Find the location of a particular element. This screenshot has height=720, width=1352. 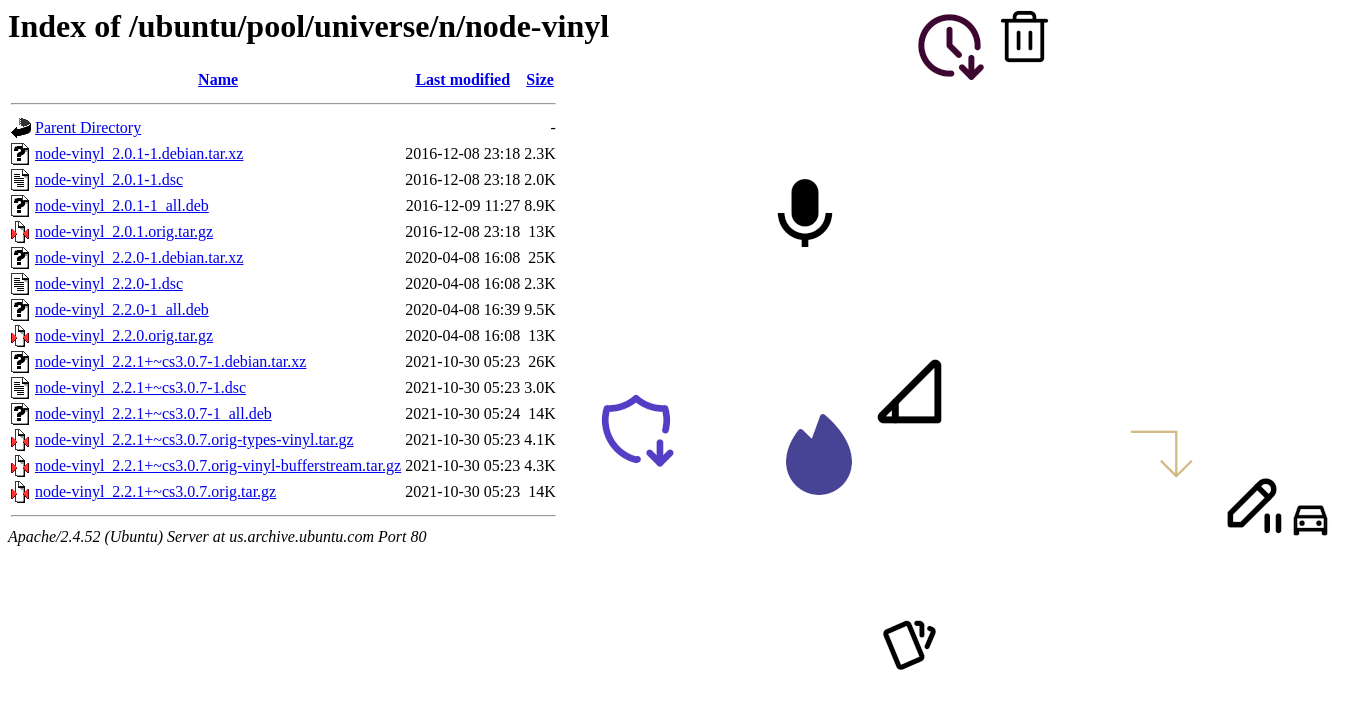

pause editing mode is located at coordinates (1253, 502).